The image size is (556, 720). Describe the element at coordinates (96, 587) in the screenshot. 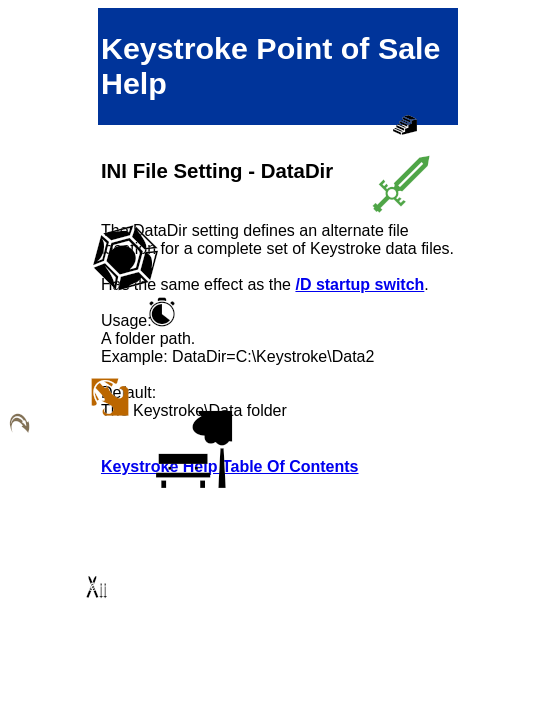

I see `browse skiing or winter sports activities` at that location.